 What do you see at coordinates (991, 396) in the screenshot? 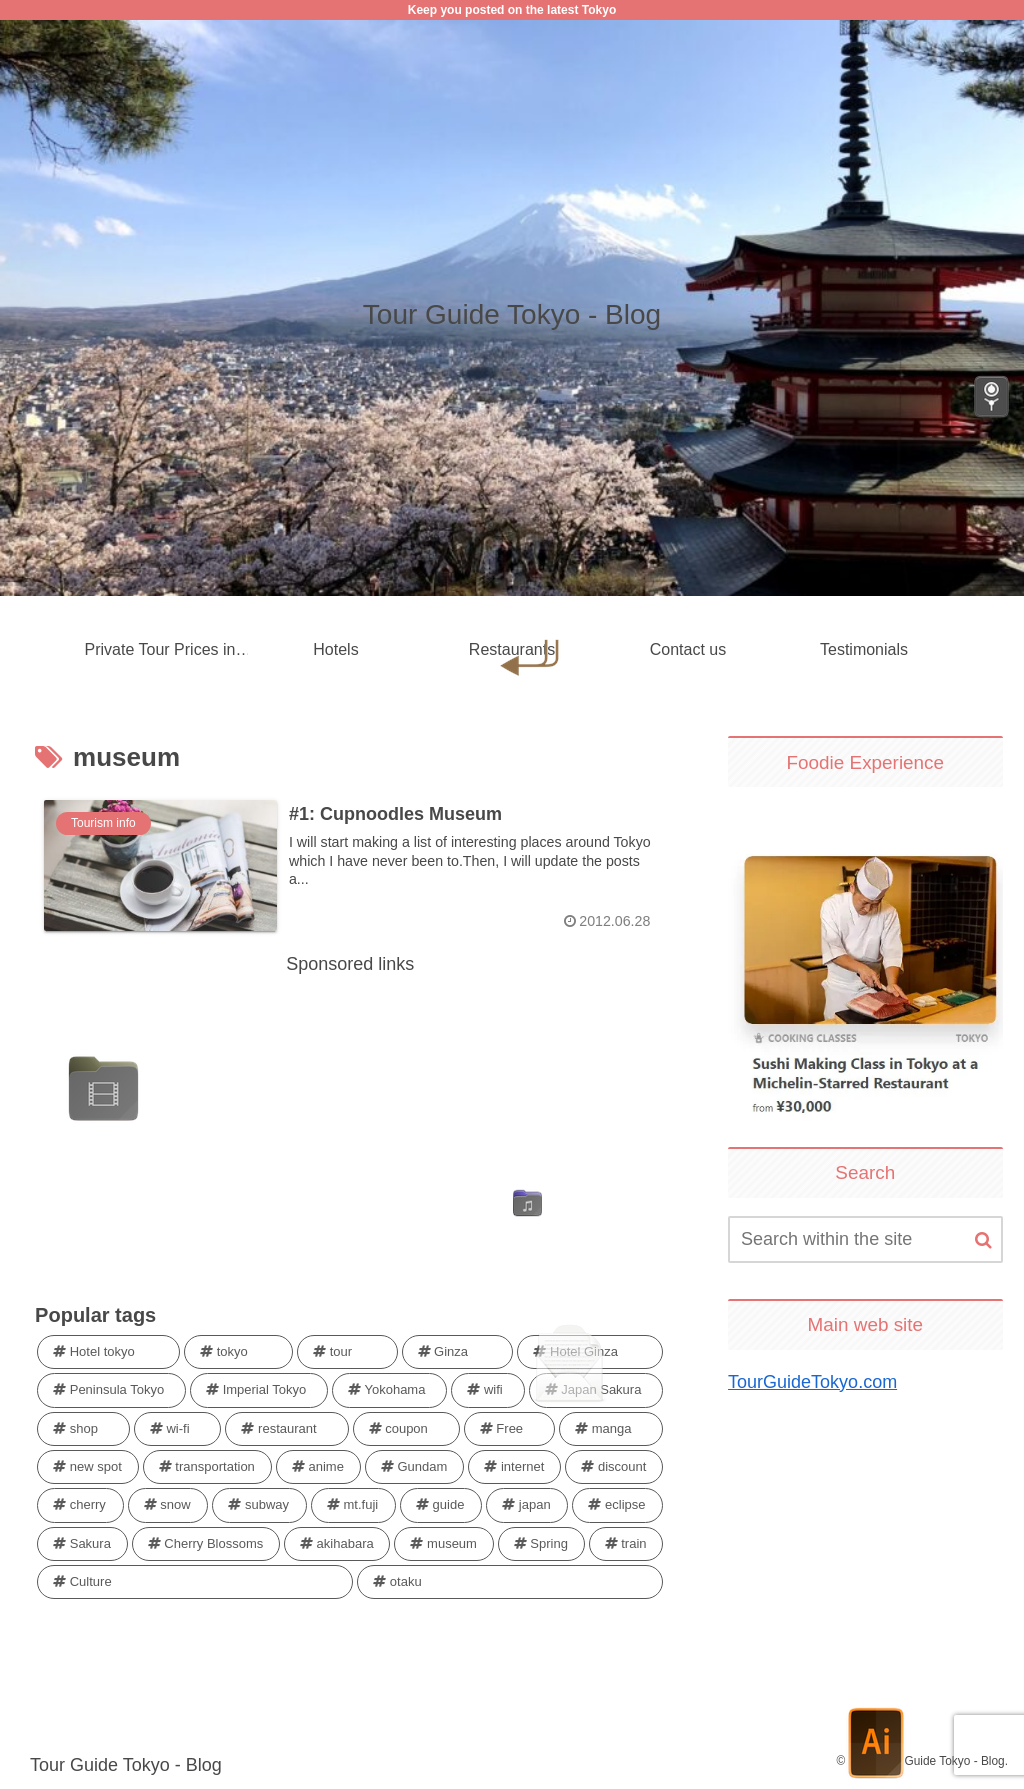
I see `archive selected email messages` at bounding box center [991, 396].